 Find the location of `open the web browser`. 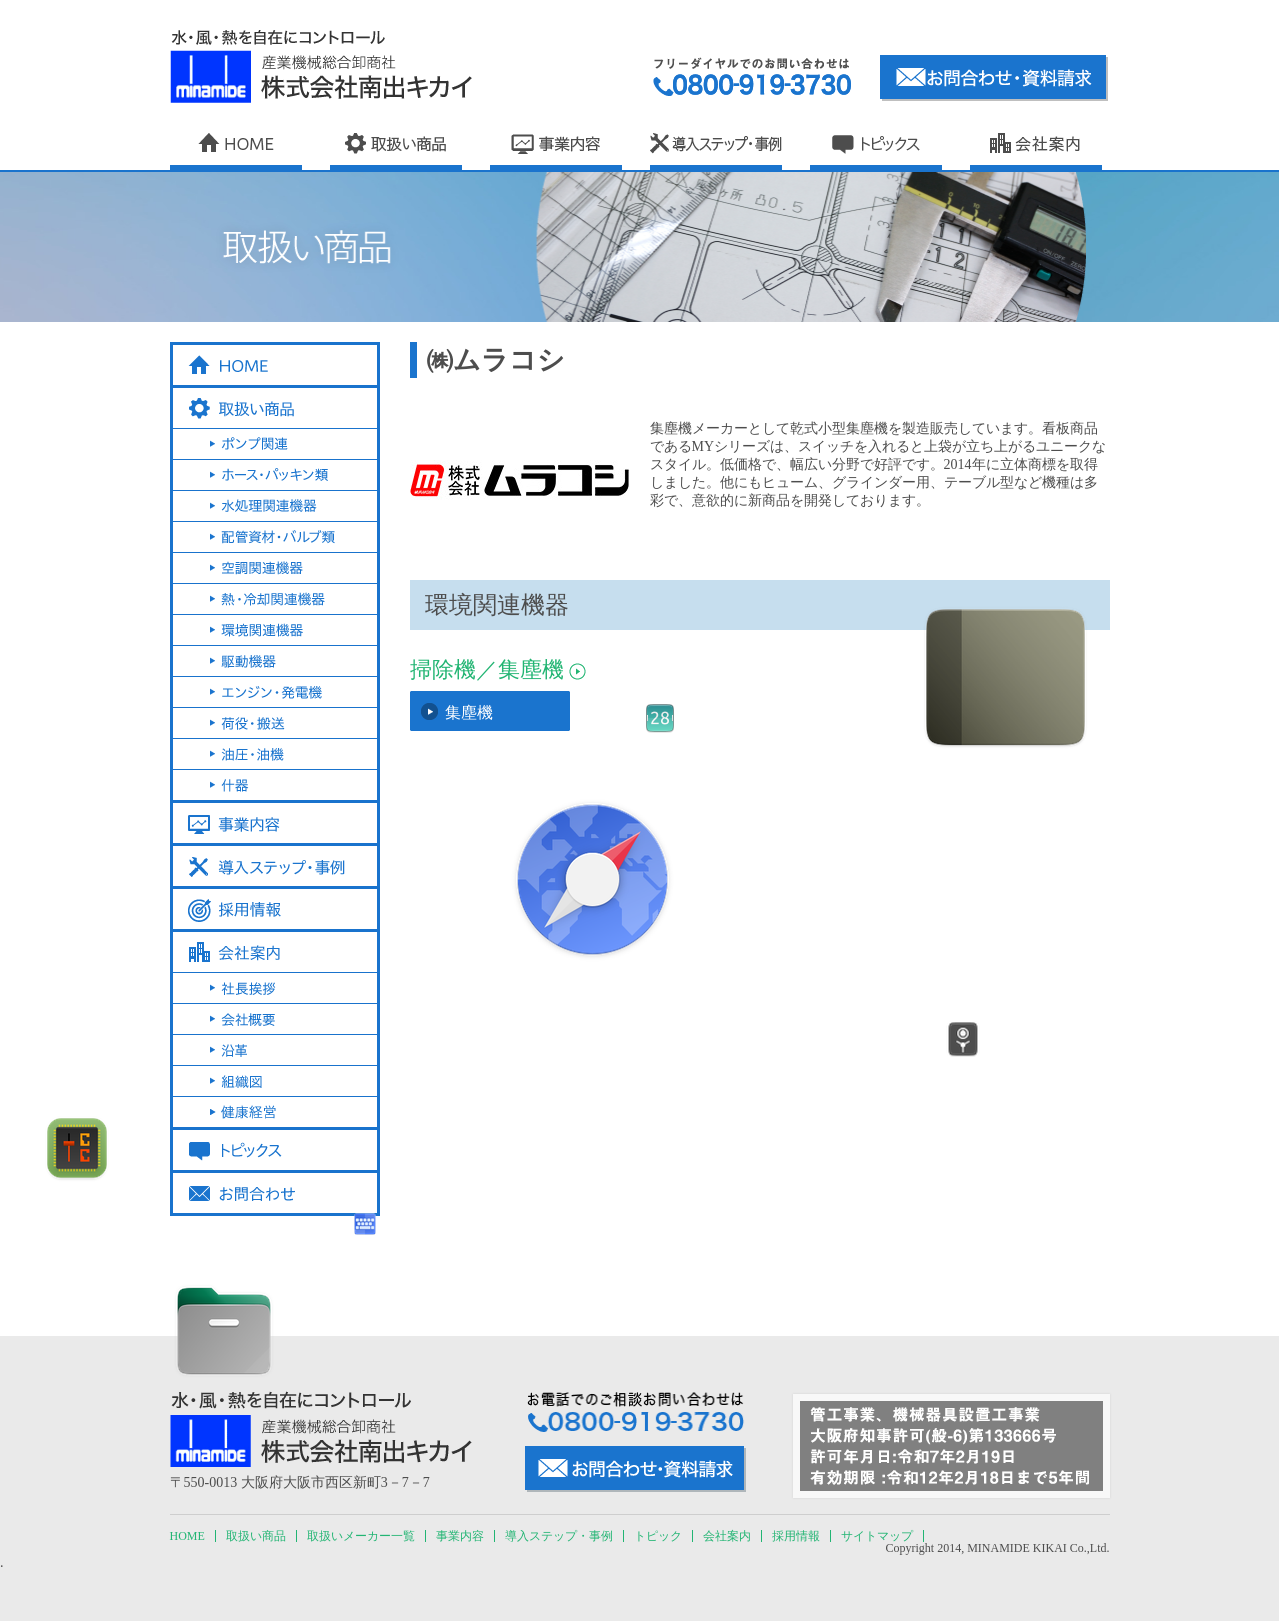

open the web browser is located at coordinates (592, 879).